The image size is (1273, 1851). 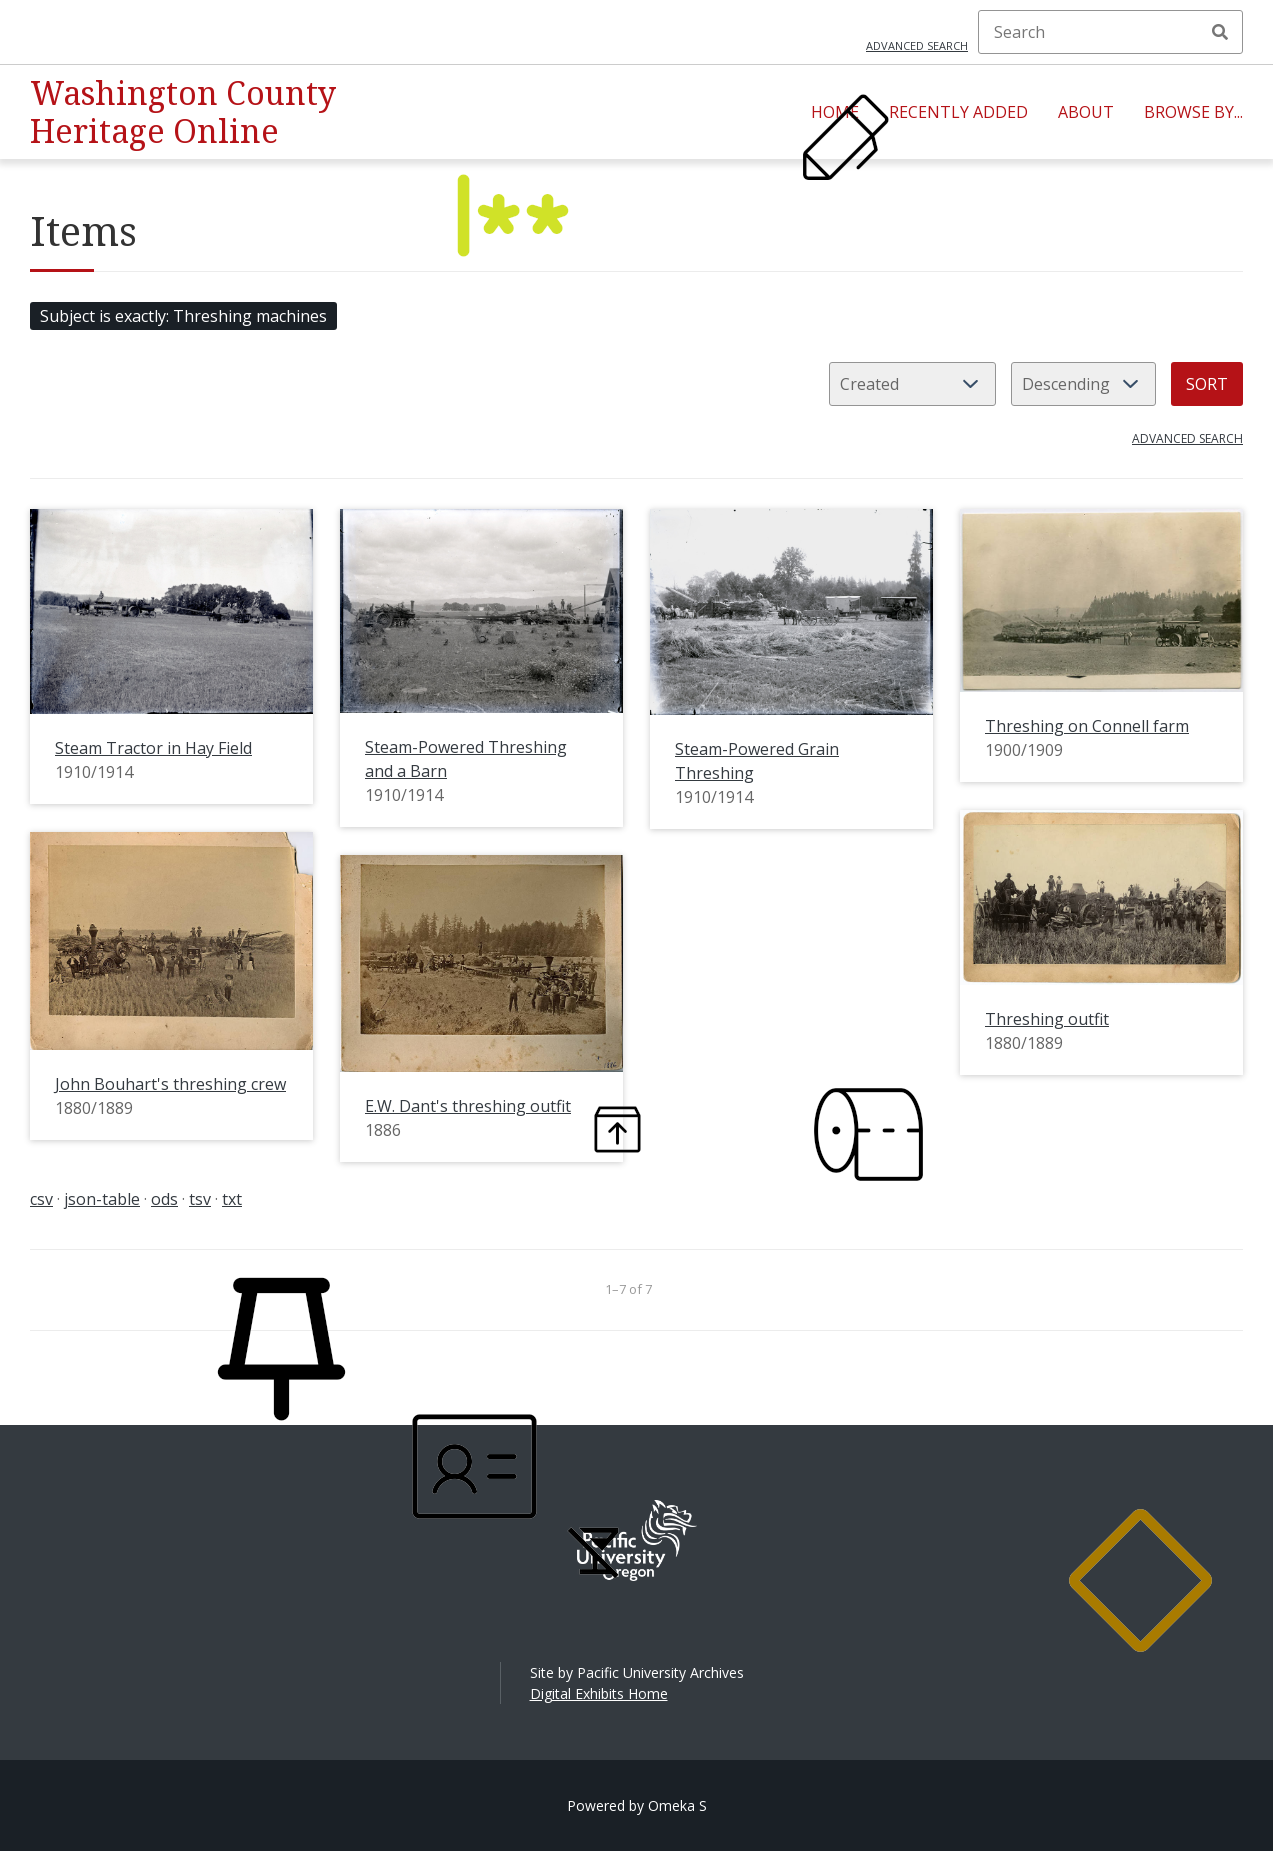 I want to click on enter or view password field, so click(x=508, y=215).